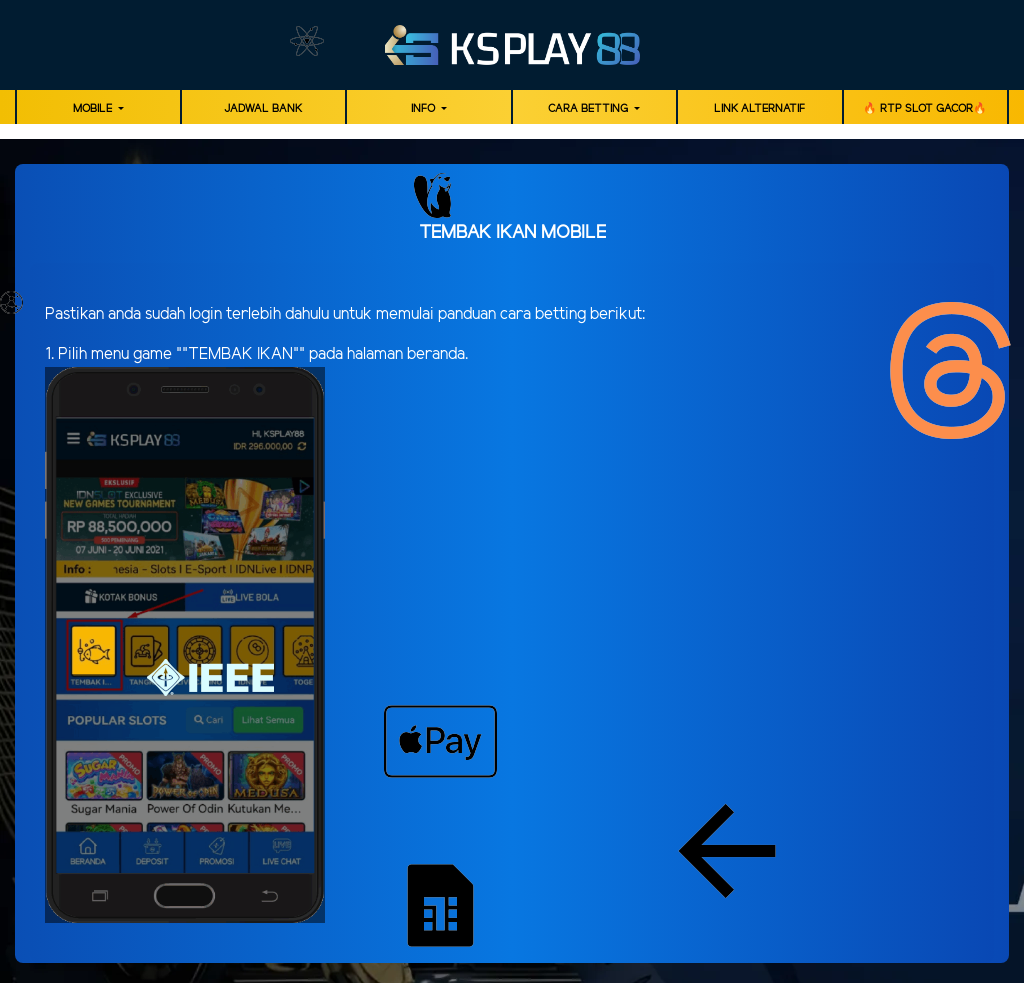  What do you see at coordinates (727, 851) in the screenshot?
I see `go back to the previous screen` at bounding box center [727, 851].